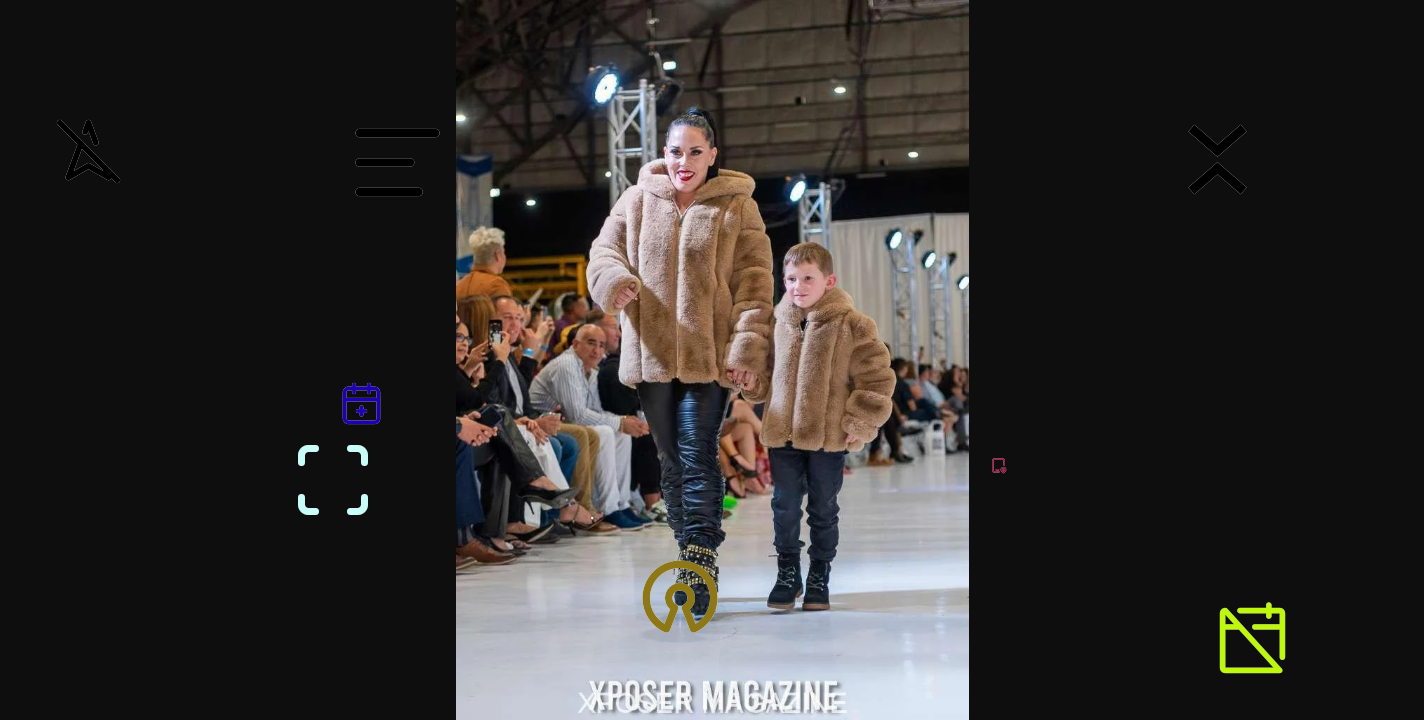 The width and height of the screenshot is (1424, 720). Describe the element at coordinates (333, 480) in the screenshot. I see `scan a document or QR code` at that location.